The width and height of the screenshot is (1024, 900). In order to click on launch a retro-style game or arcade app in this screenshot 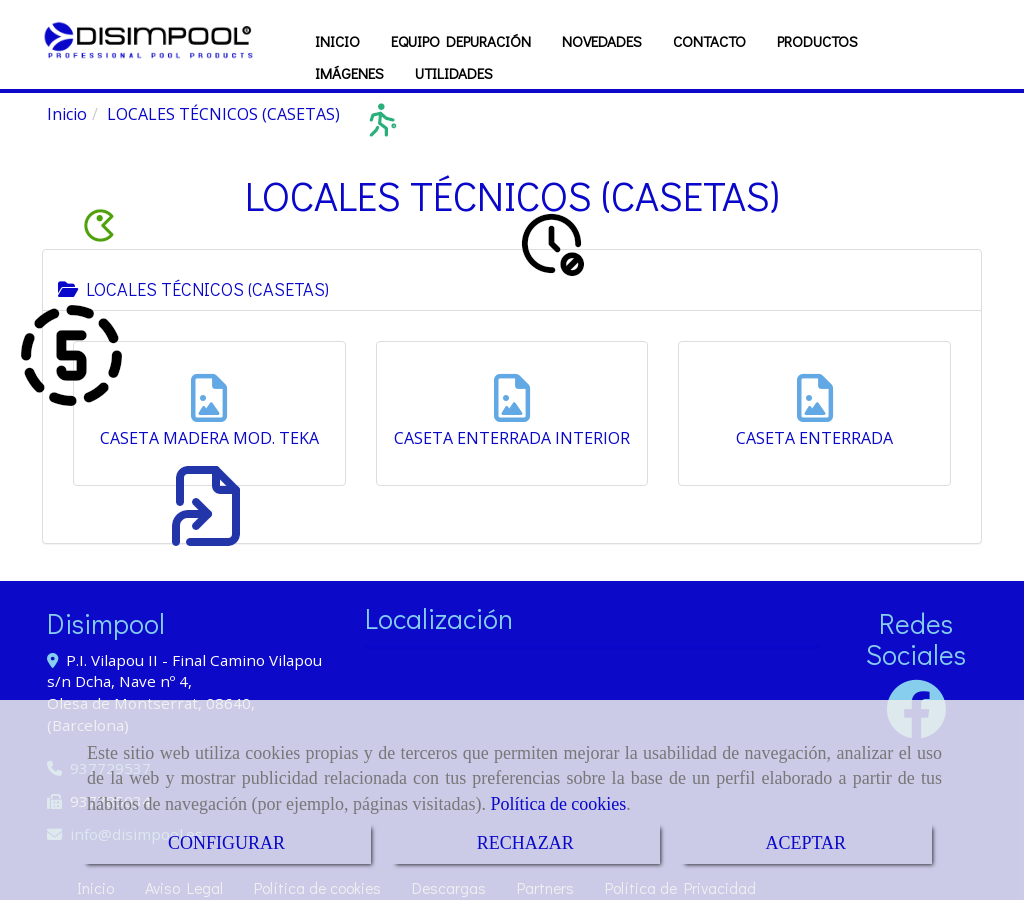, I will do `click(100, 225)`.